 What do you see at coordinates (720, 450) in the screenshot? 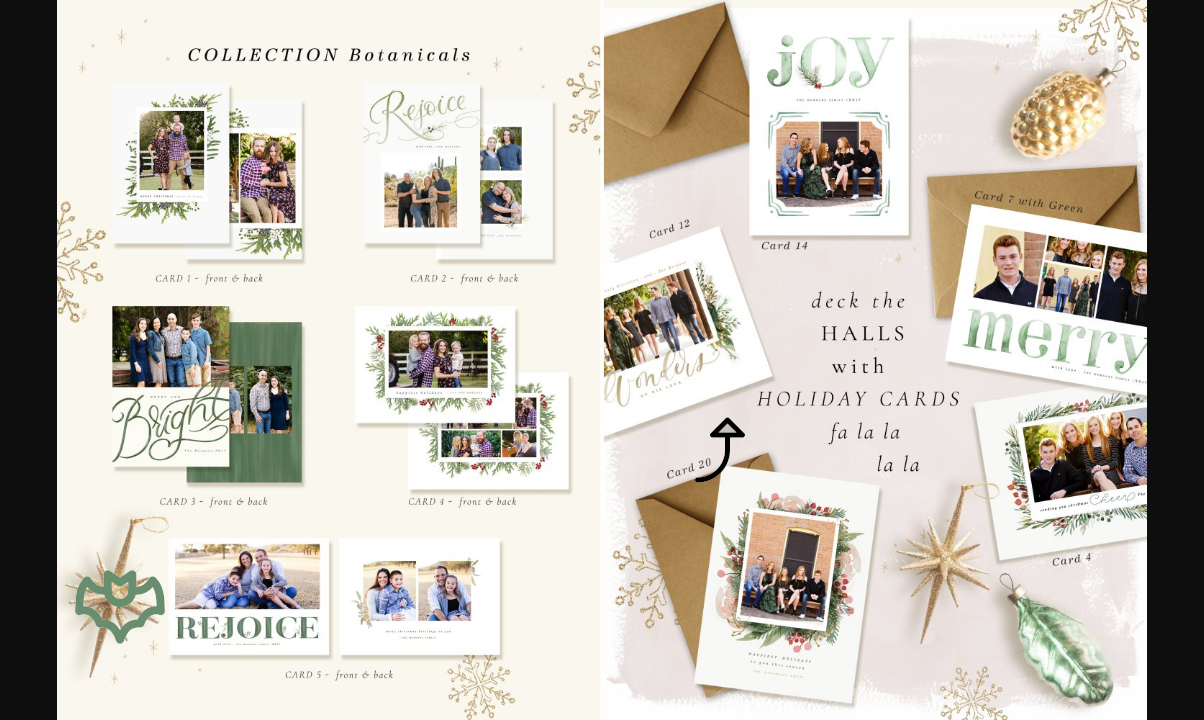
I see `navigate back and up in a menu hierarchy` at bounding box center [720, 450].